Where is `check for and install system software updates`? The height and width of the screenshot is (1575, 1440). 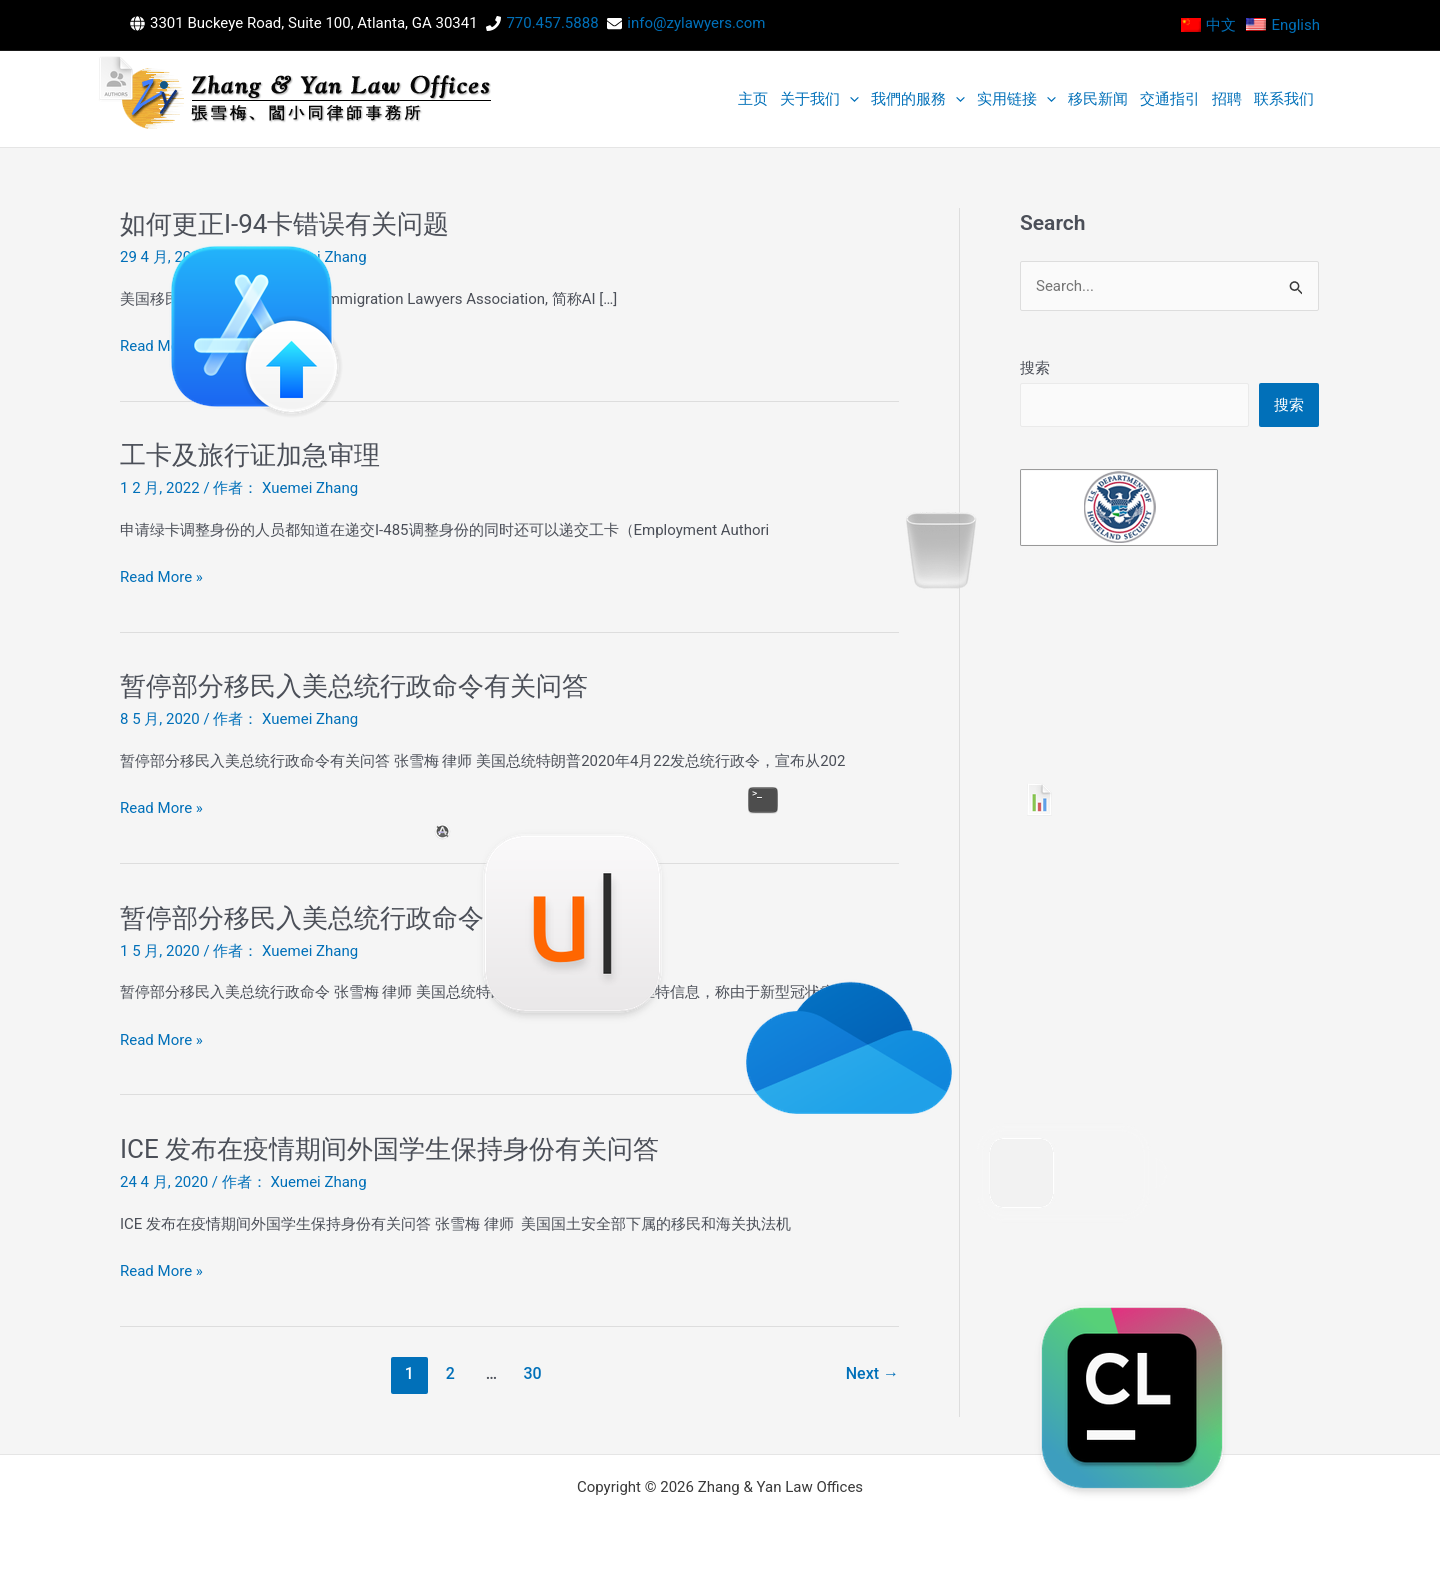 check for and install system software updates is located at coordinates (251, 326).